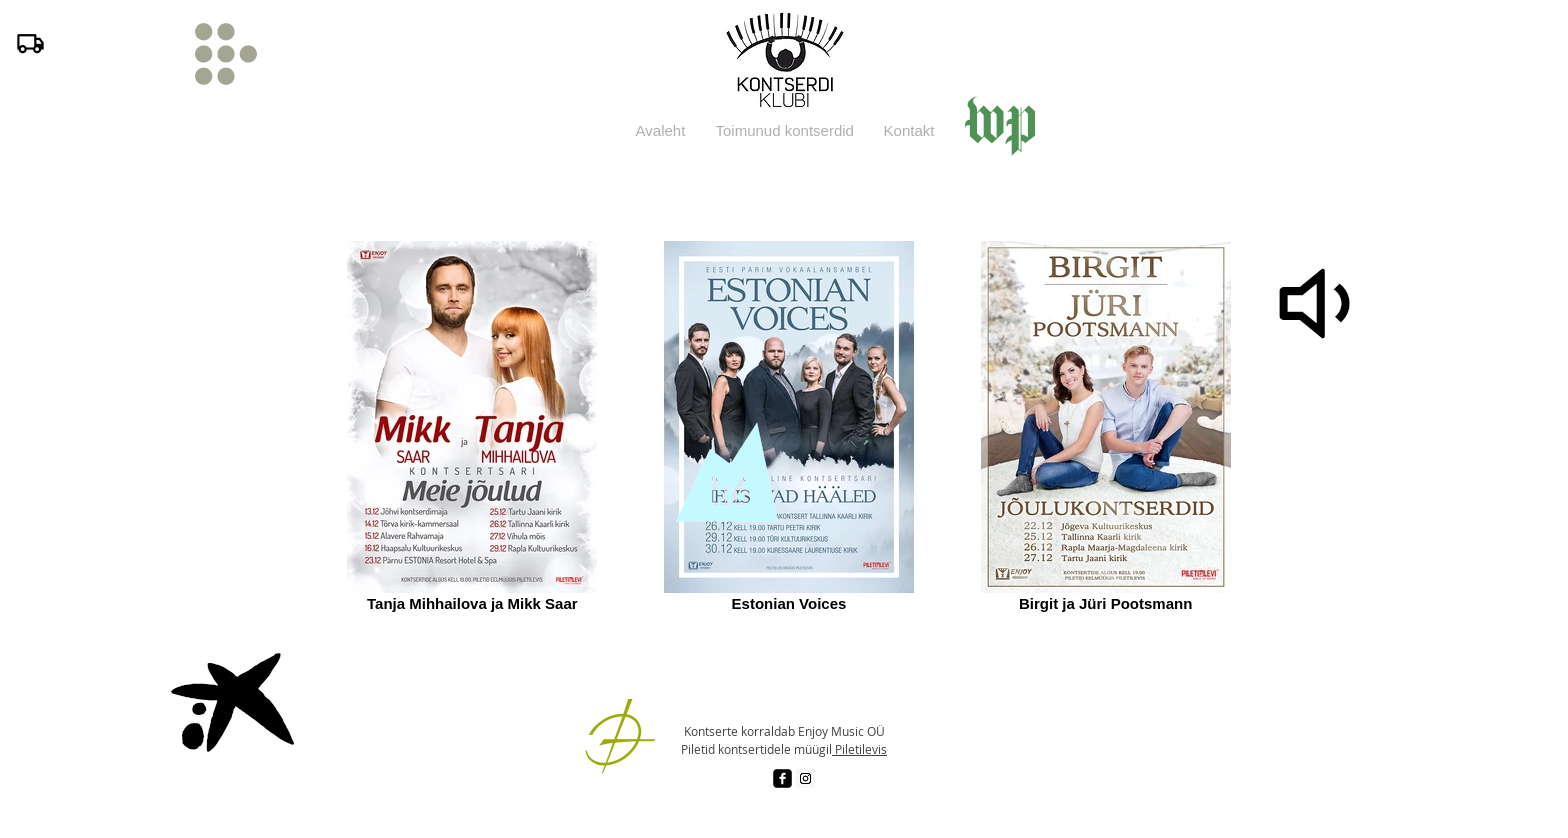 This screenshot has height=838, width=1568. What do you see at coordinates (727, 472) in the screenshot?
I see `k6 load testing tool logo` at bounding box center [727, 472].